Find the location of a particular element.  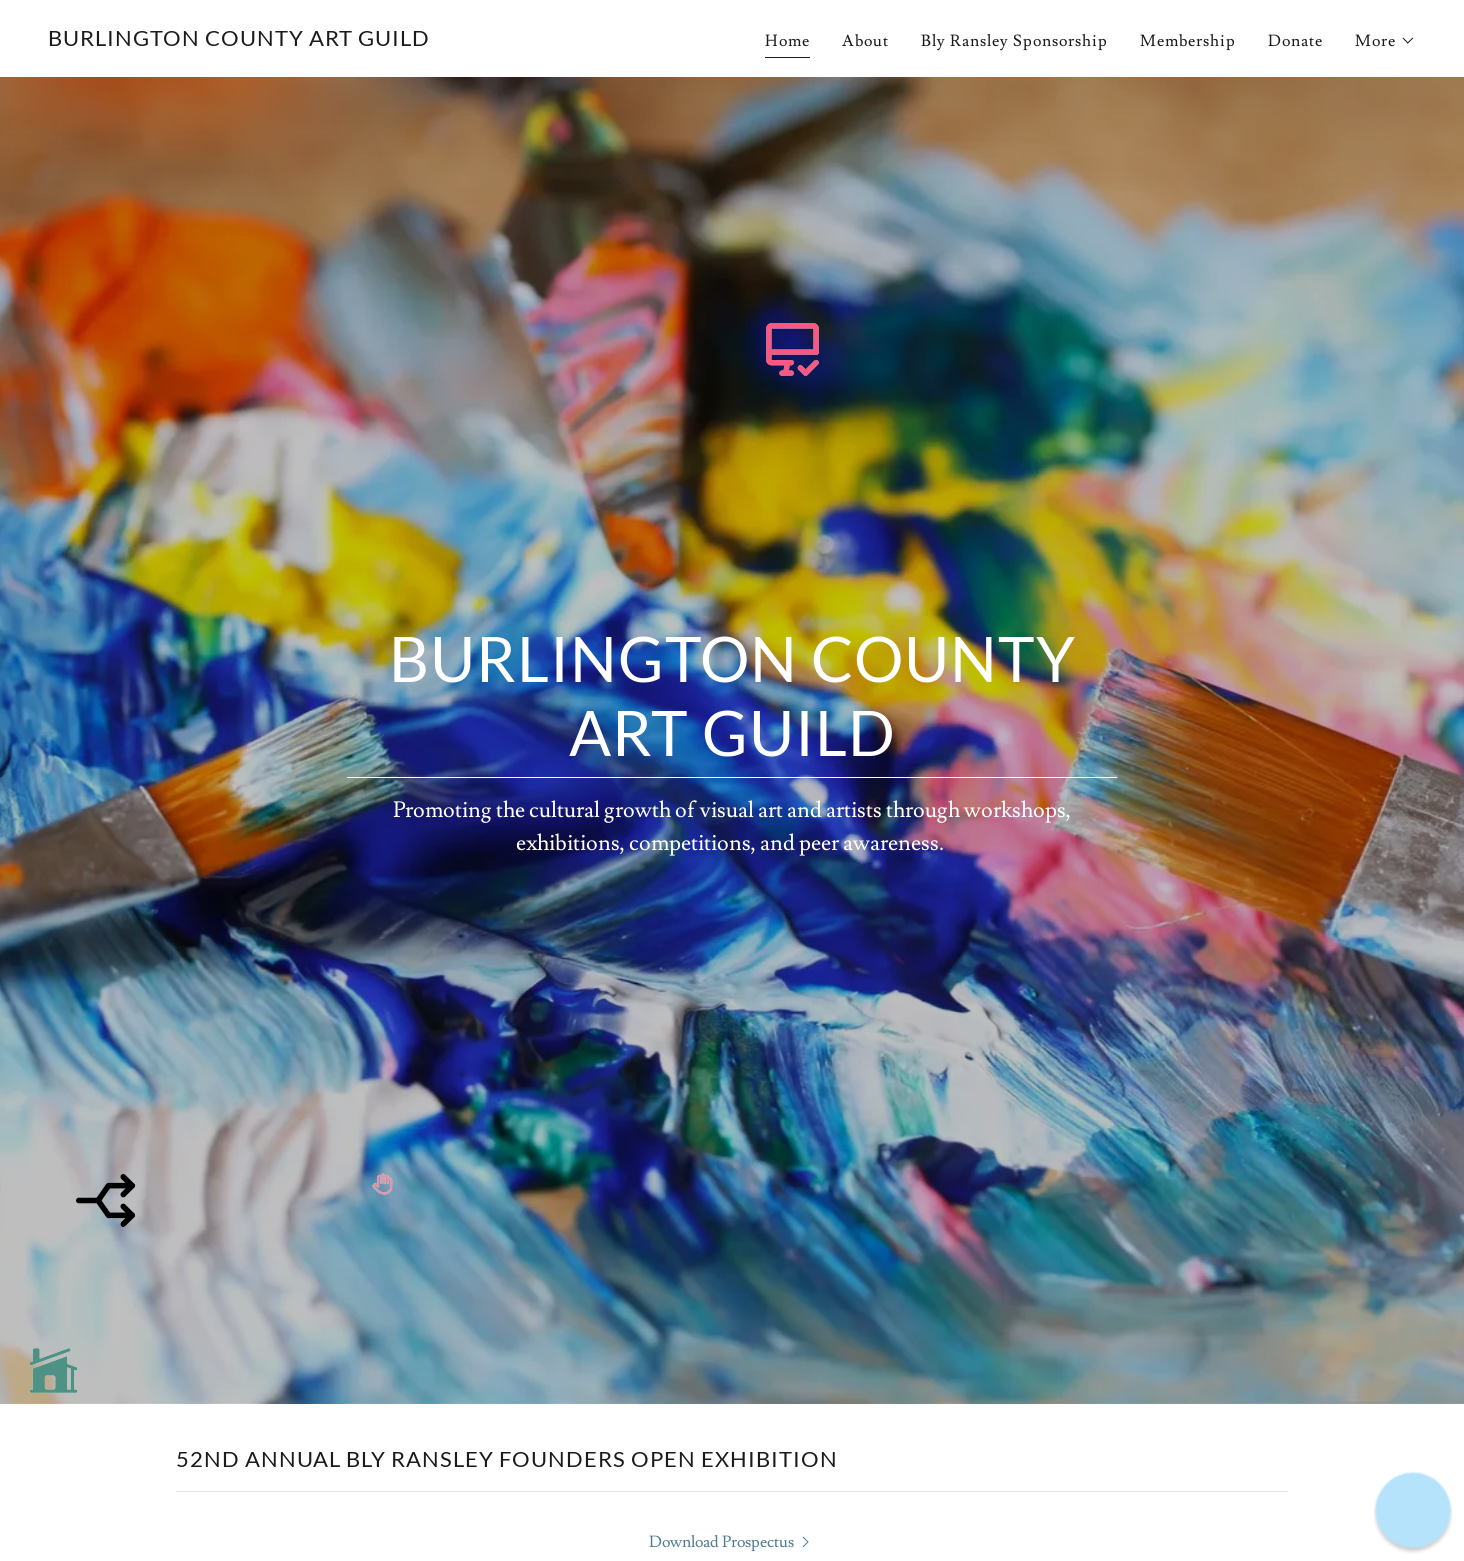

stop or pause current action is located at coordinates (383, 1184).